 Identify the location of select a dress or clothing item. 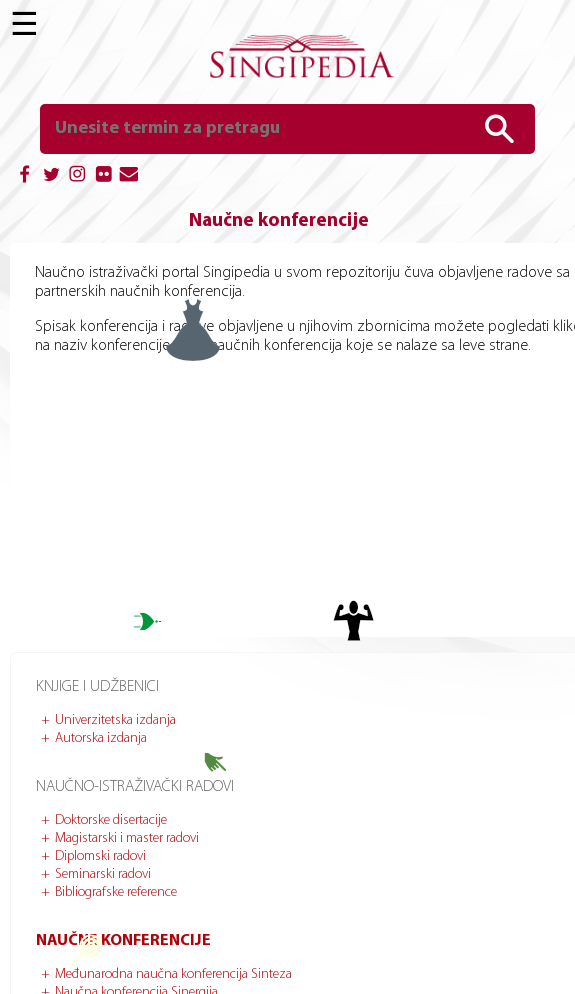
(193, 330).